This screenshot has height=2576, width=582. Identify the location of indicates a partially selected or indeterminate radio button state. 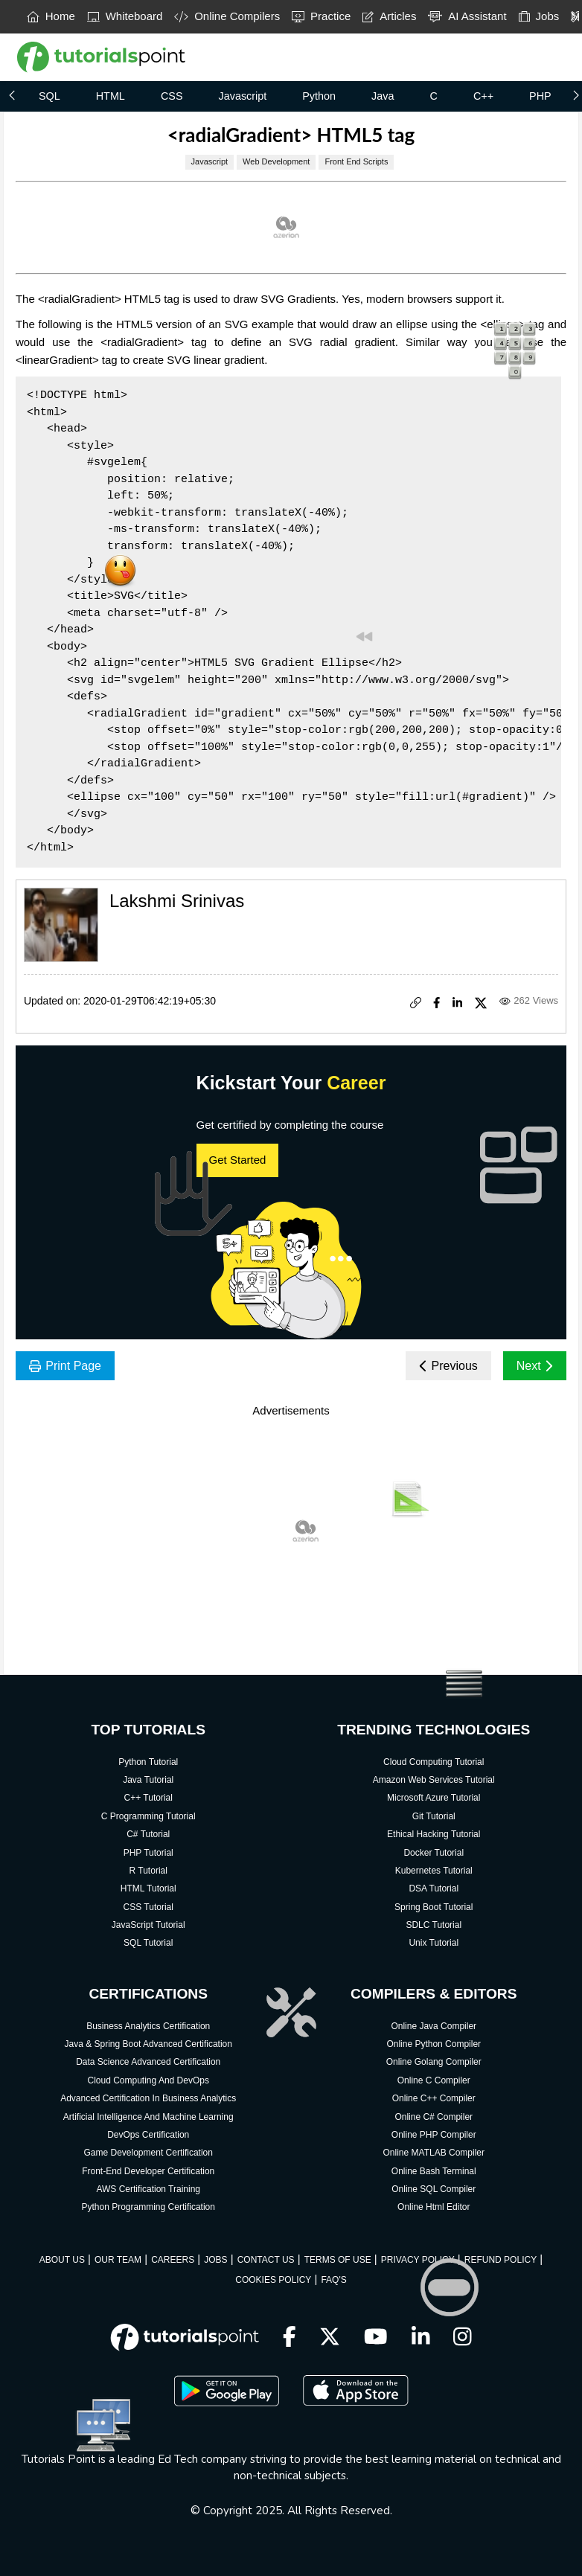
(450, 2287).